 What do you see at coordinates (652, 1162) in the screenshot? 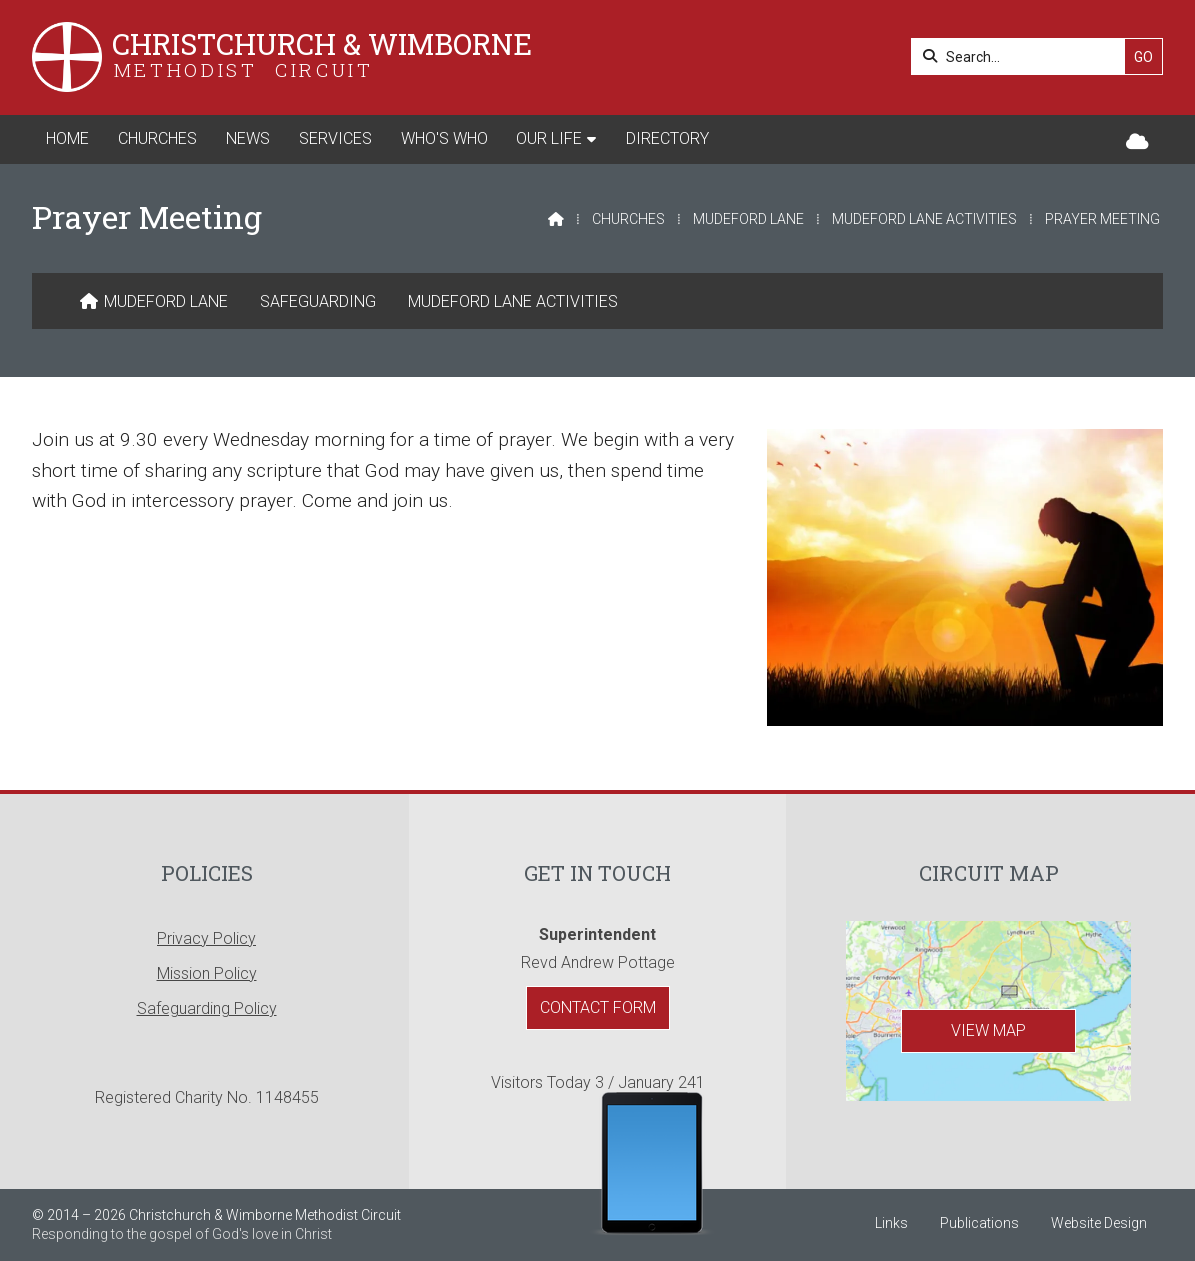
I see `iPad Air 2 device with cellular connectivity` at bounding box center [652, 1162].